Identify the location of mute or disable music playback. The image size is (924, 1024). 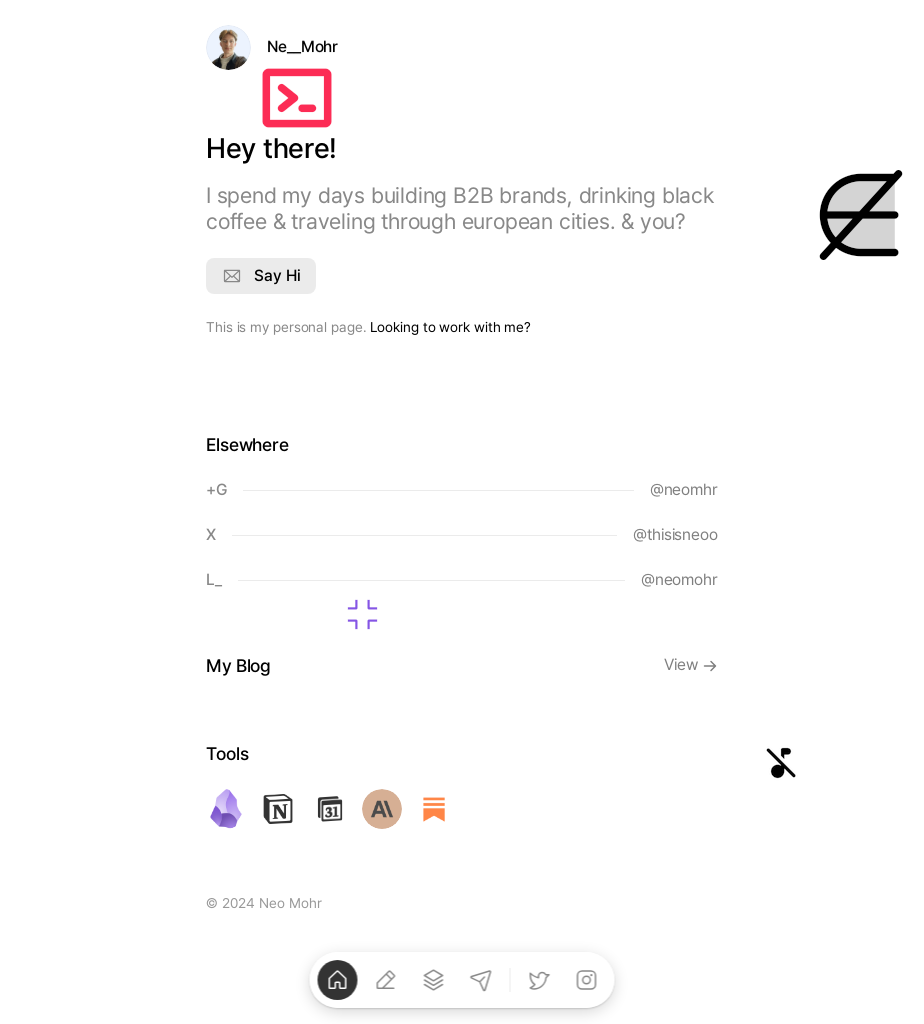
(781, 763).